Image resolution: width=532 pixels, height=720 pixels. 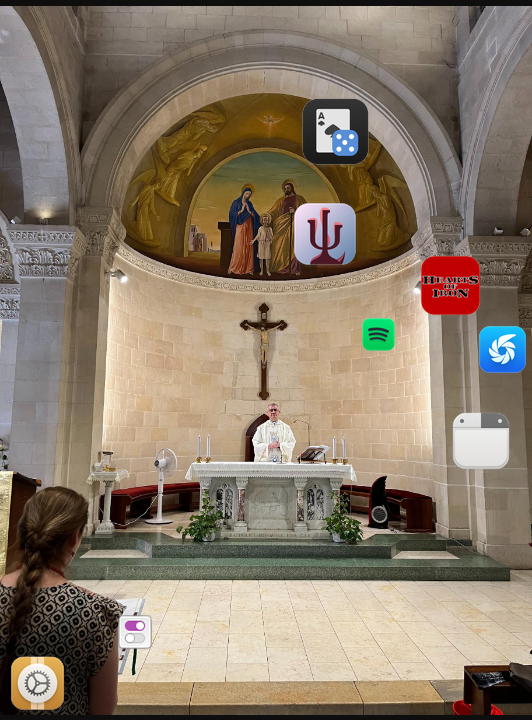 I want to click on open system tweaks or settings customization, so click(x=135, y=632).